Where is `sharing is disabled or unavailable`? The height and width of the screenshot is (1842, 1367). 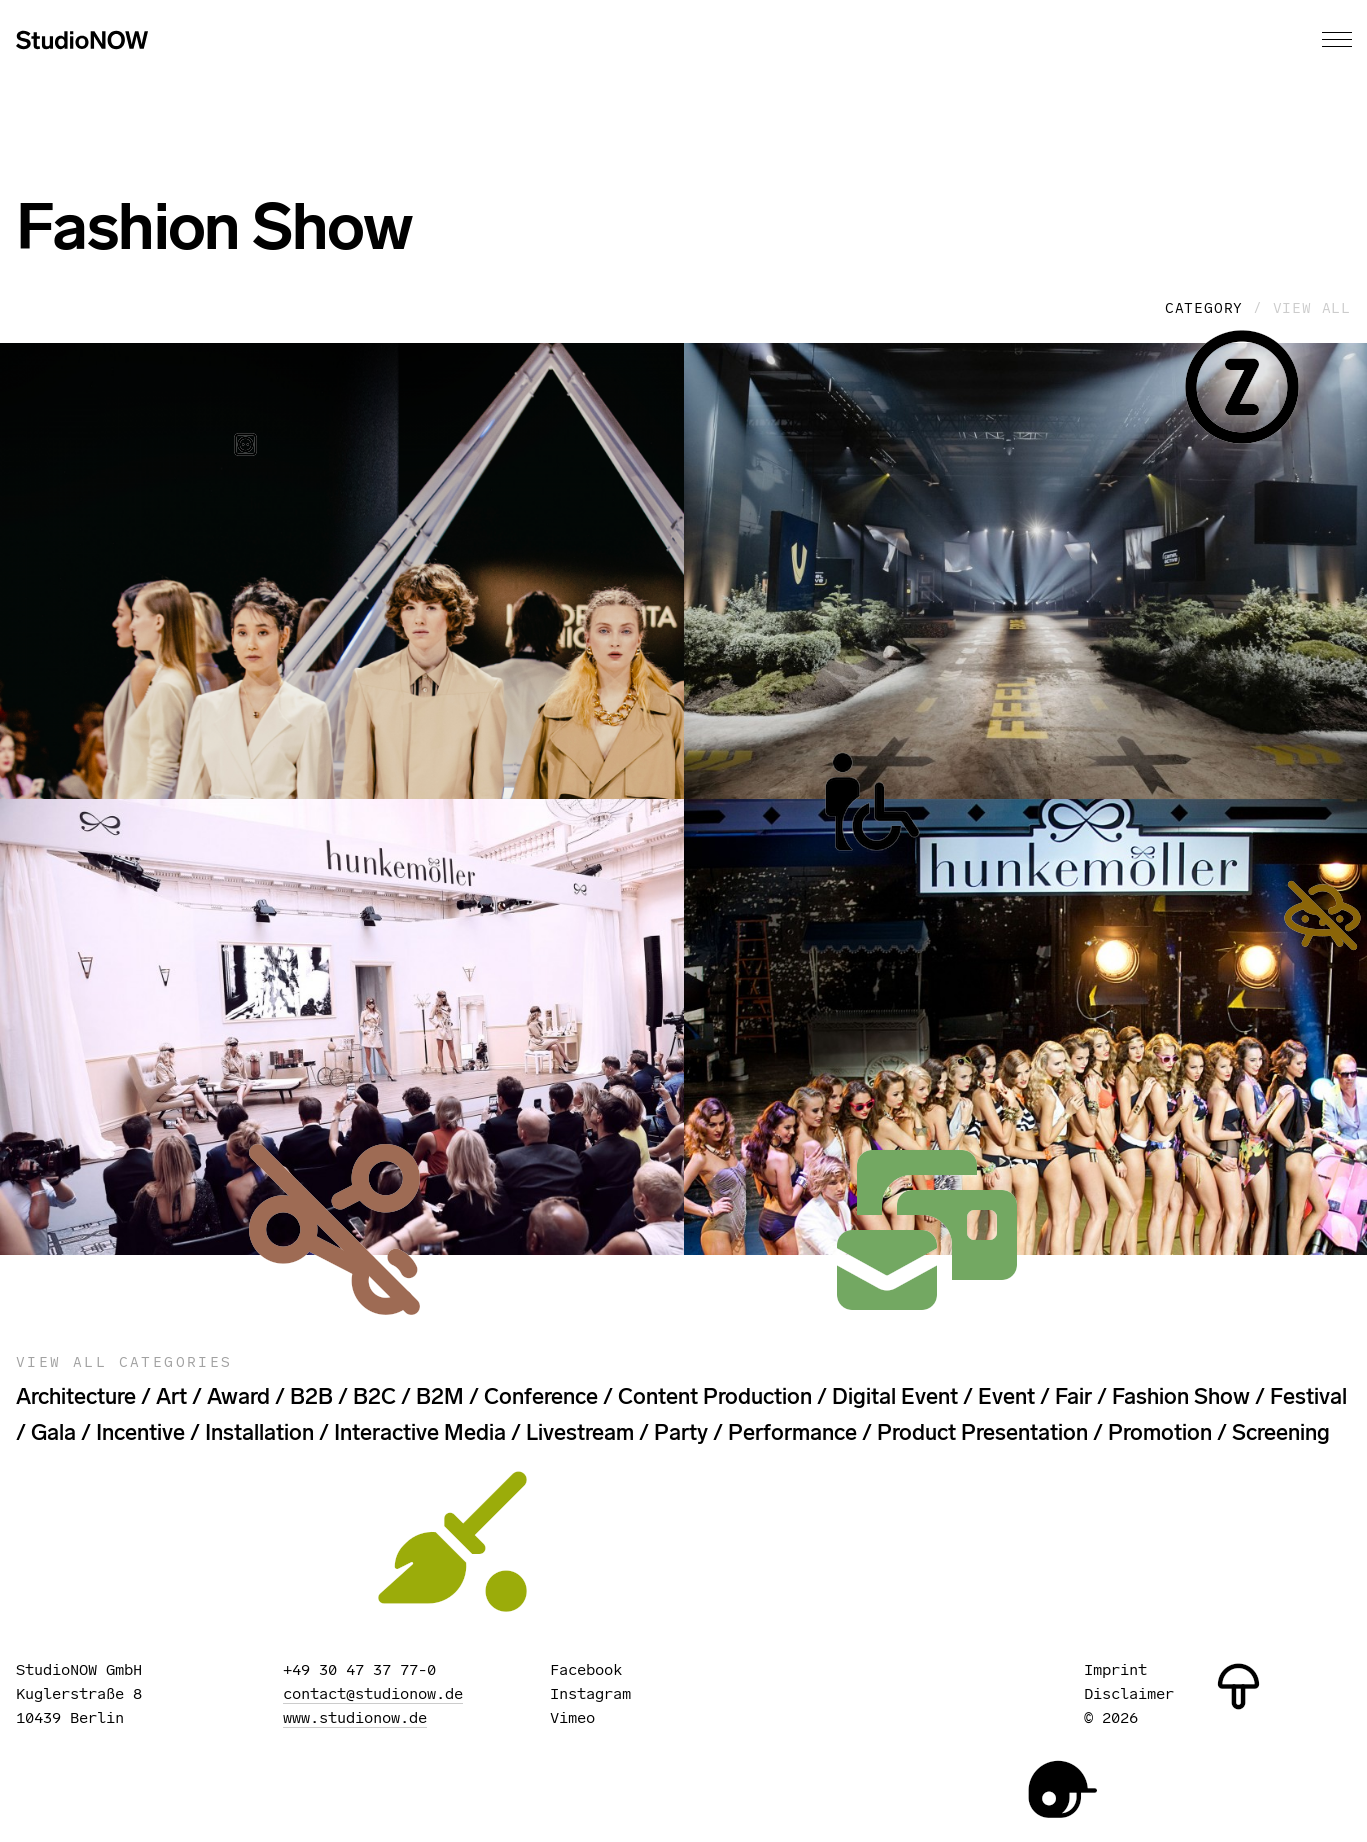 sharing is disabled or unavailable is located at coordinates (334, 1229).